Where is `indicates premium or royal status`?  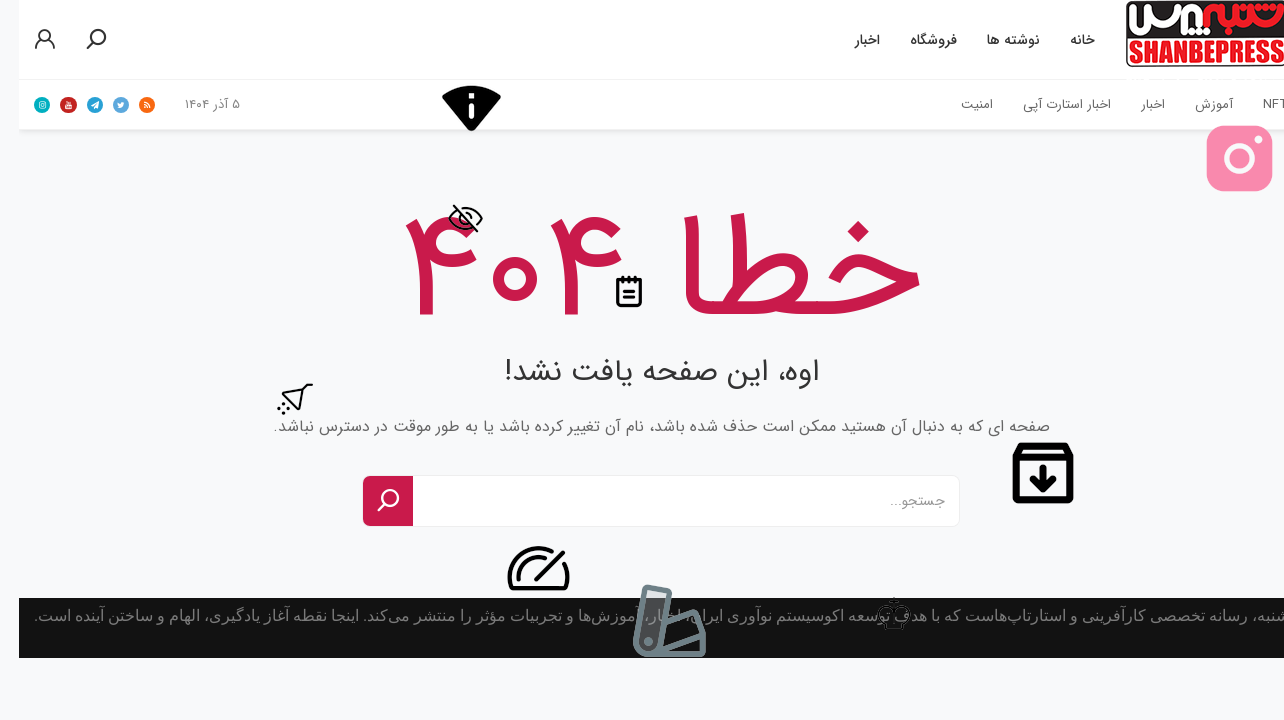 indicates premium or royal status is located at coordinates (894, 616).